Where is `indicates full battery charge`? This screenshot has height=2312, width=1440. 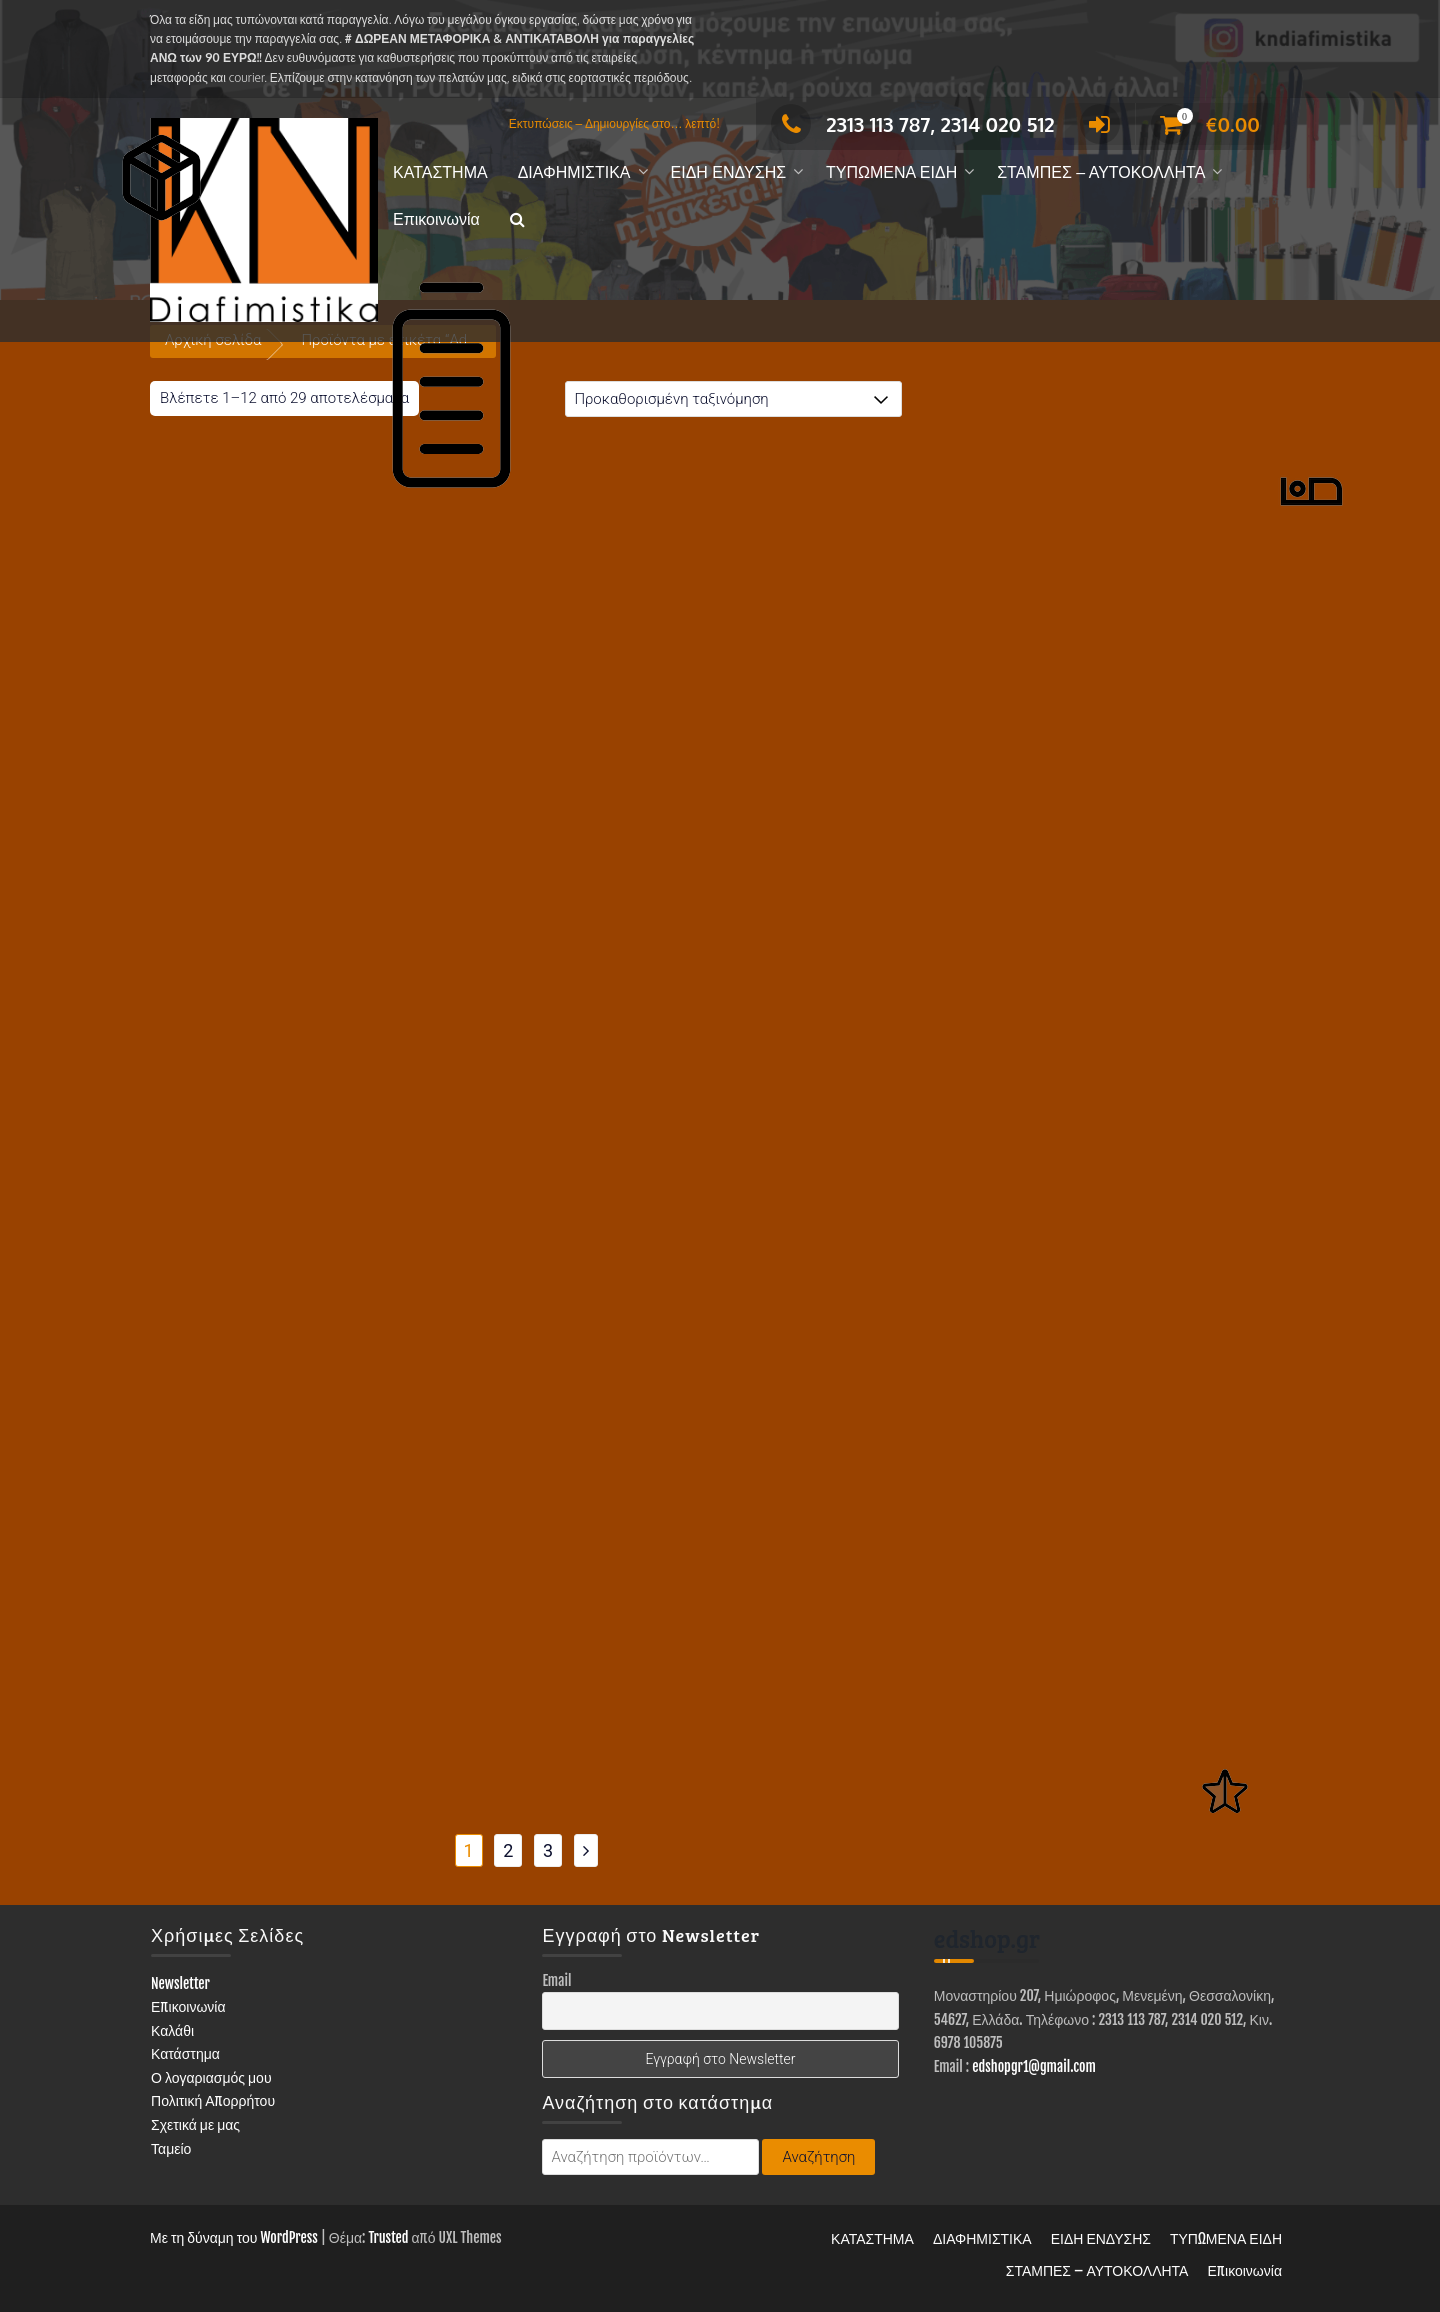 indicates full battery charge is located at coordinates (451, 388).